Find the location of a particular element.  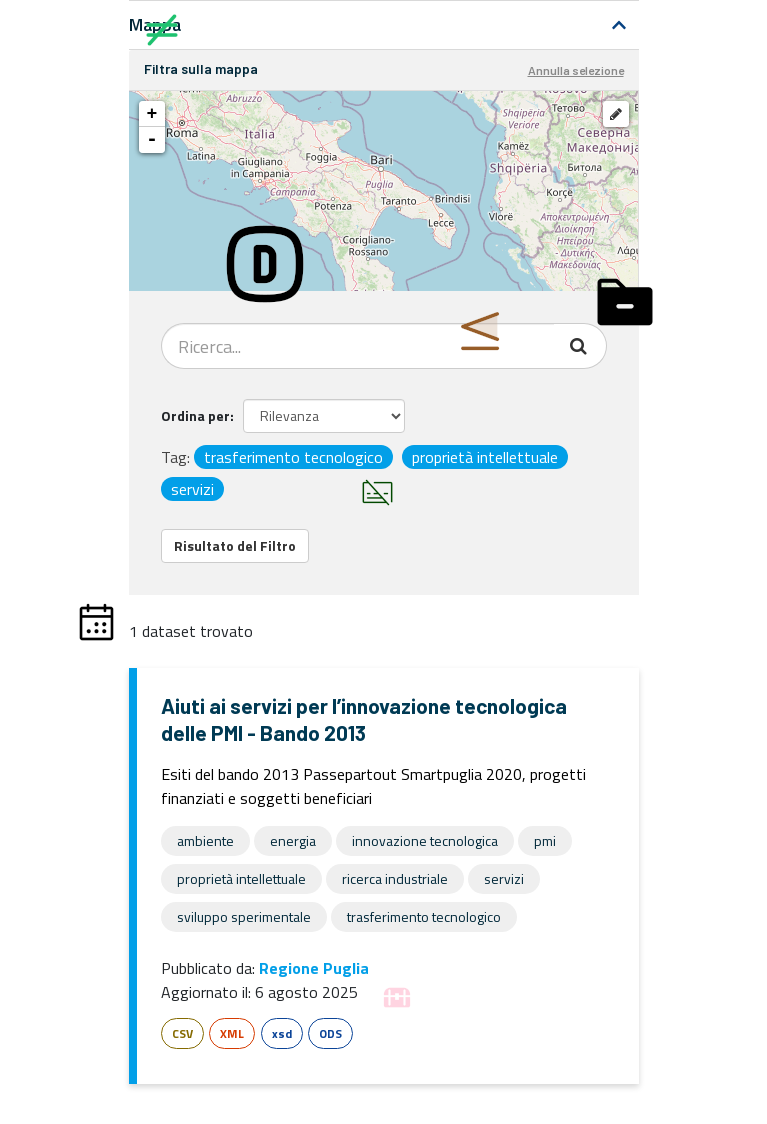

less than or equal to mathematical operator is located at coordinates (481, 332).